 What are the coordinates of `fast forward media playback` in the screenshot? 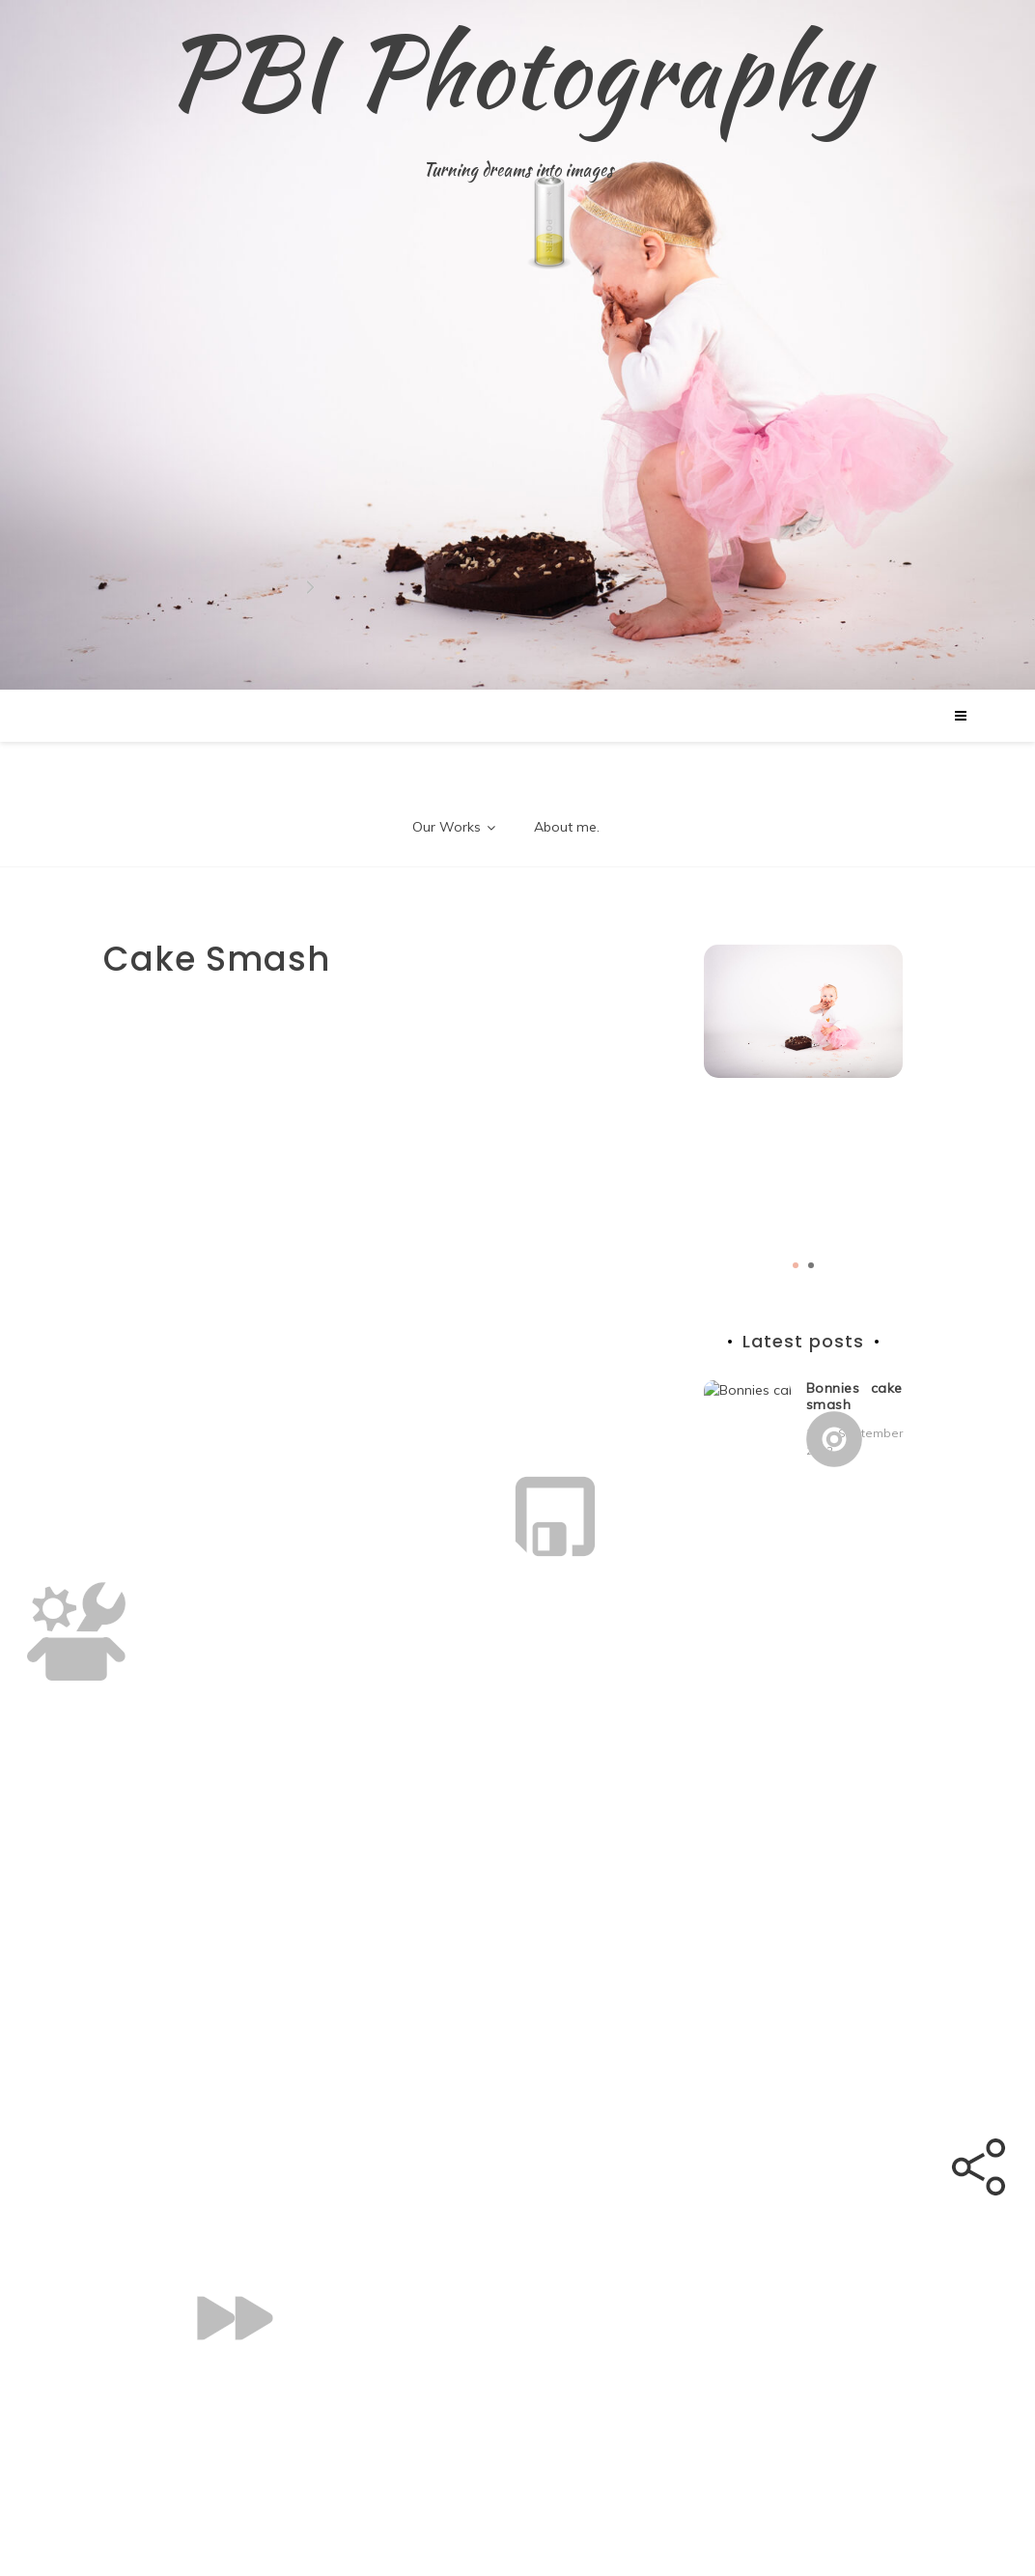 It's located at (236, 2318).